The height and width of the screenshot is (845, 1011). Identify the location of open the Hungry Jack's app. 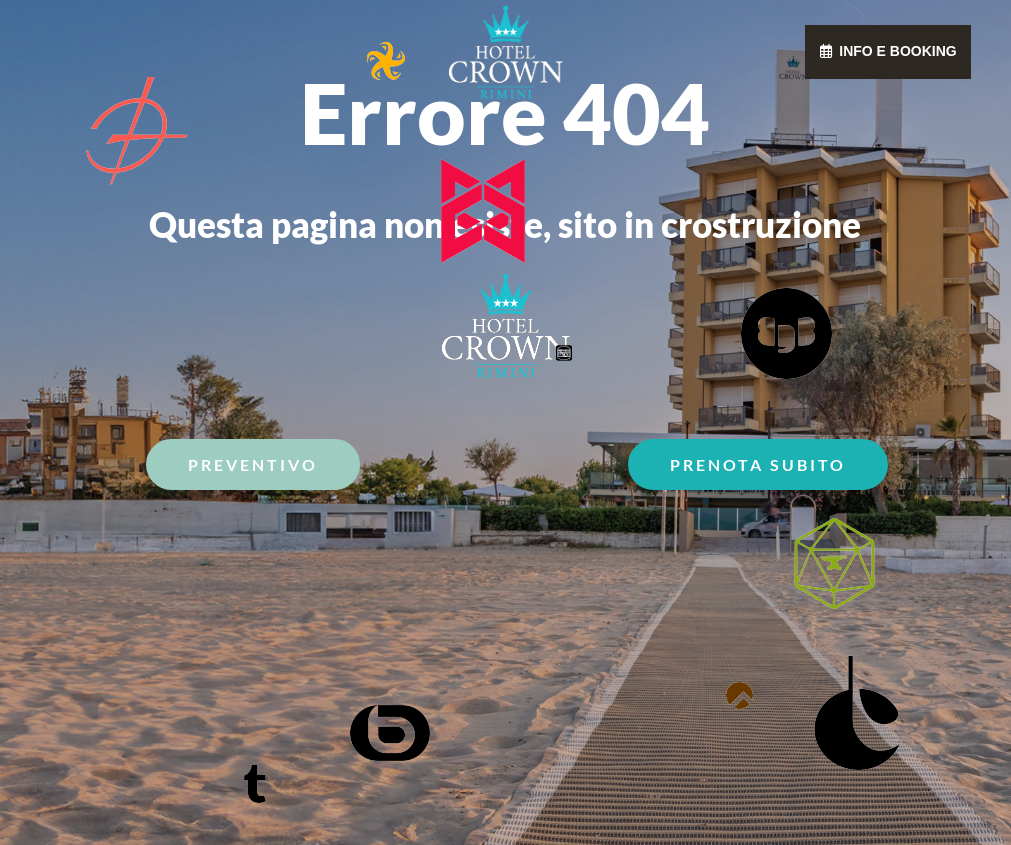
(564, 353).